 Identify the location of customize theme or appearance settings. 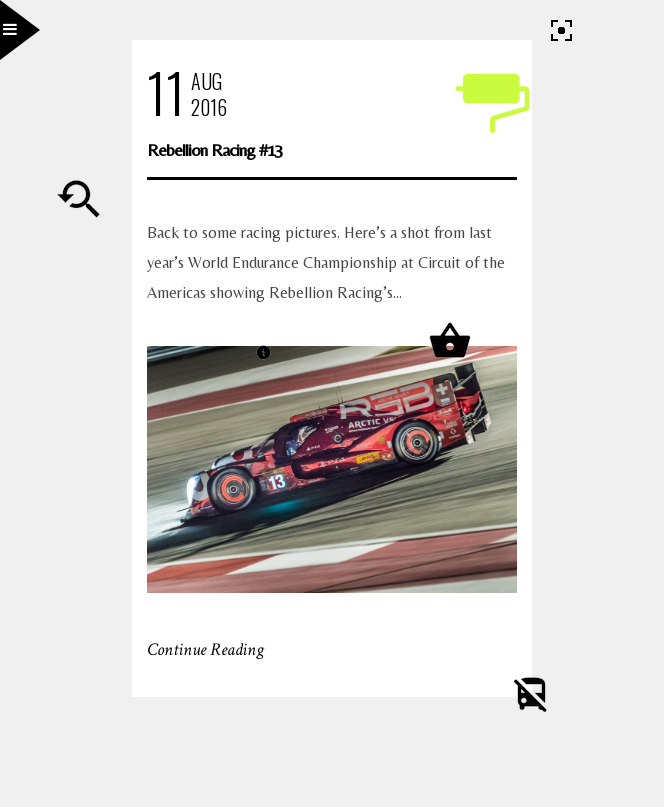
(492, 98).